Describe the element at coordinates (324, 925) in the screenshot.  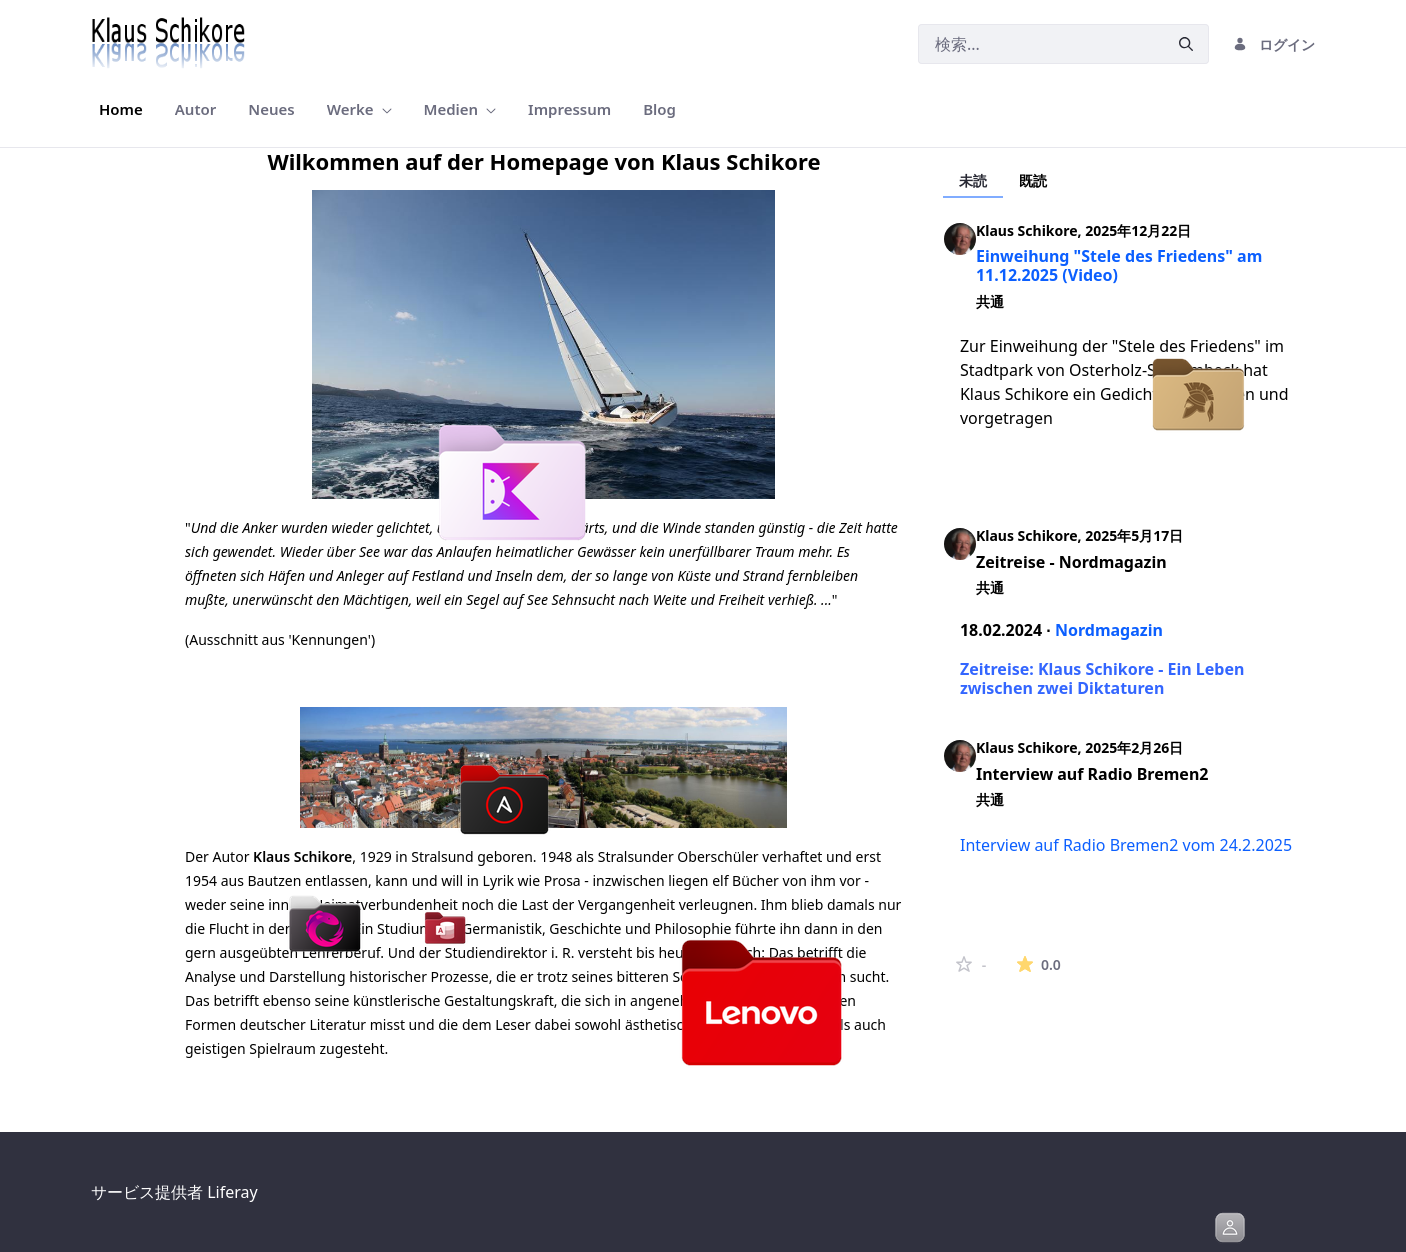
I see `open reactivex project folder` at that location.